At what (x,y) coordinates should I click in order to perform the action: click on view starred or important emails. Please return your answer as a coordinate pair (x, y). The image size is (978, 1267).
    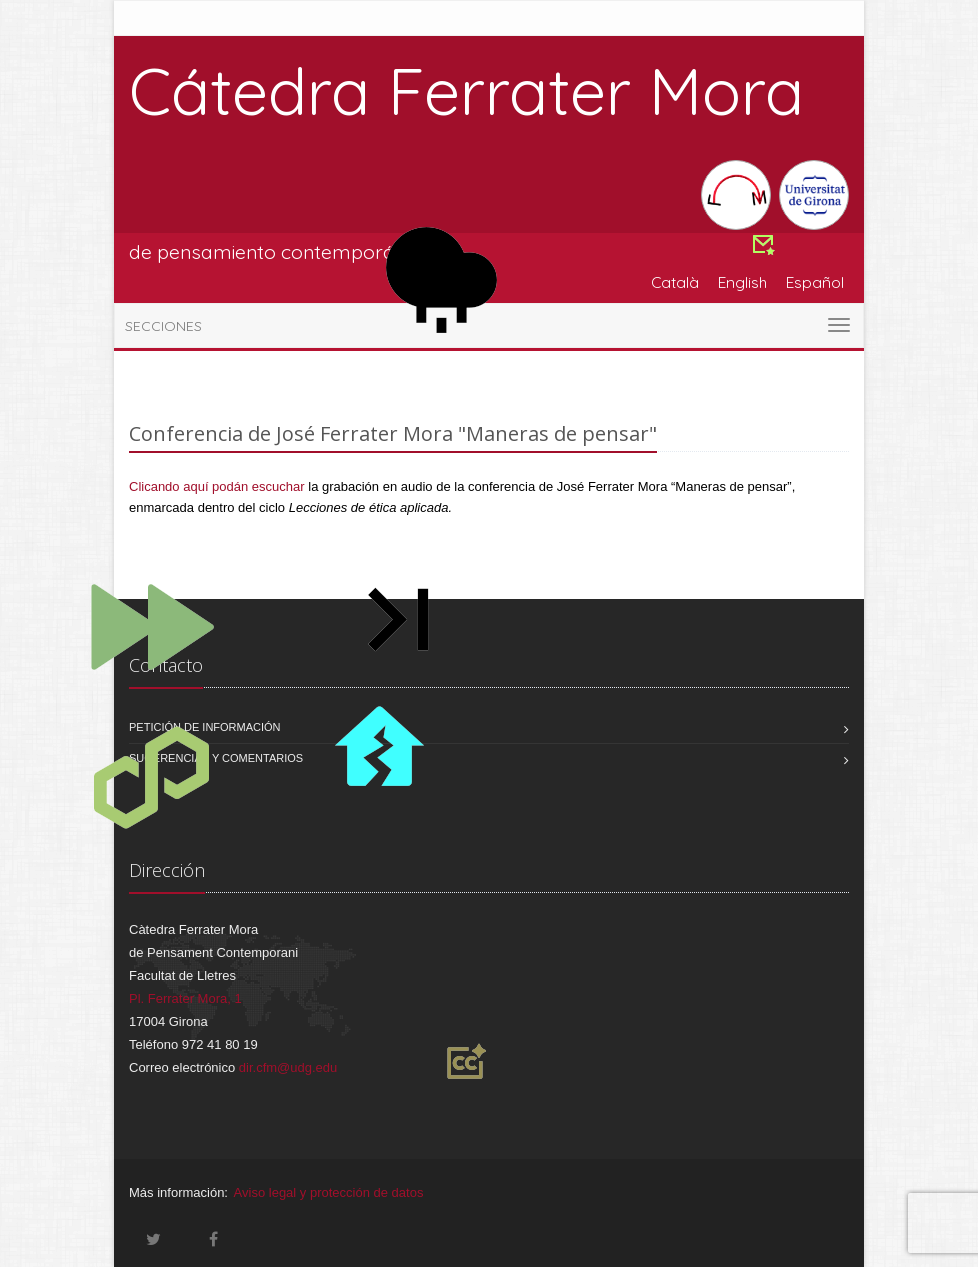
    Looking at the image, I should click on (763, 244).